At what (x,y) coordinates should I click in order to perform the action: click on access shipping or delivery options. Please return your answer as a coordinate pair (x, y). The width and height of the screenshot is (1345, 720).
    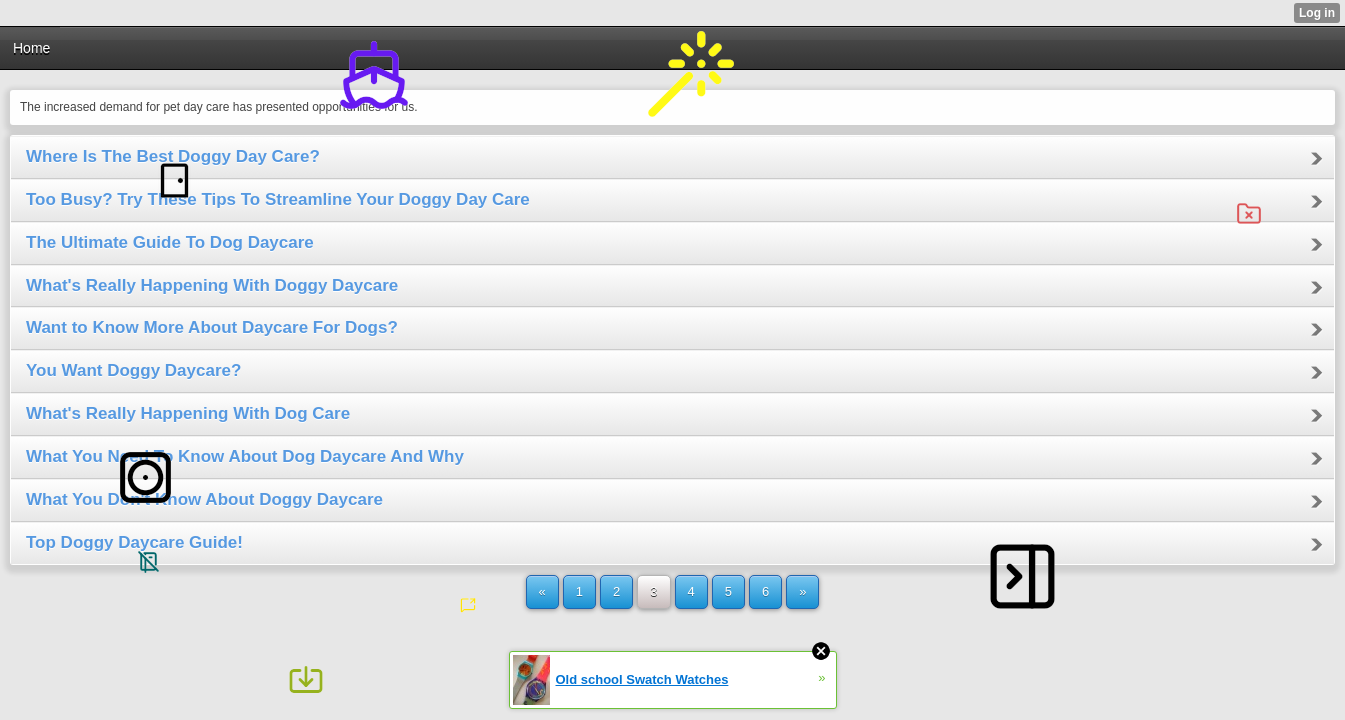
    Looking at the image, I should click on (374, 75).